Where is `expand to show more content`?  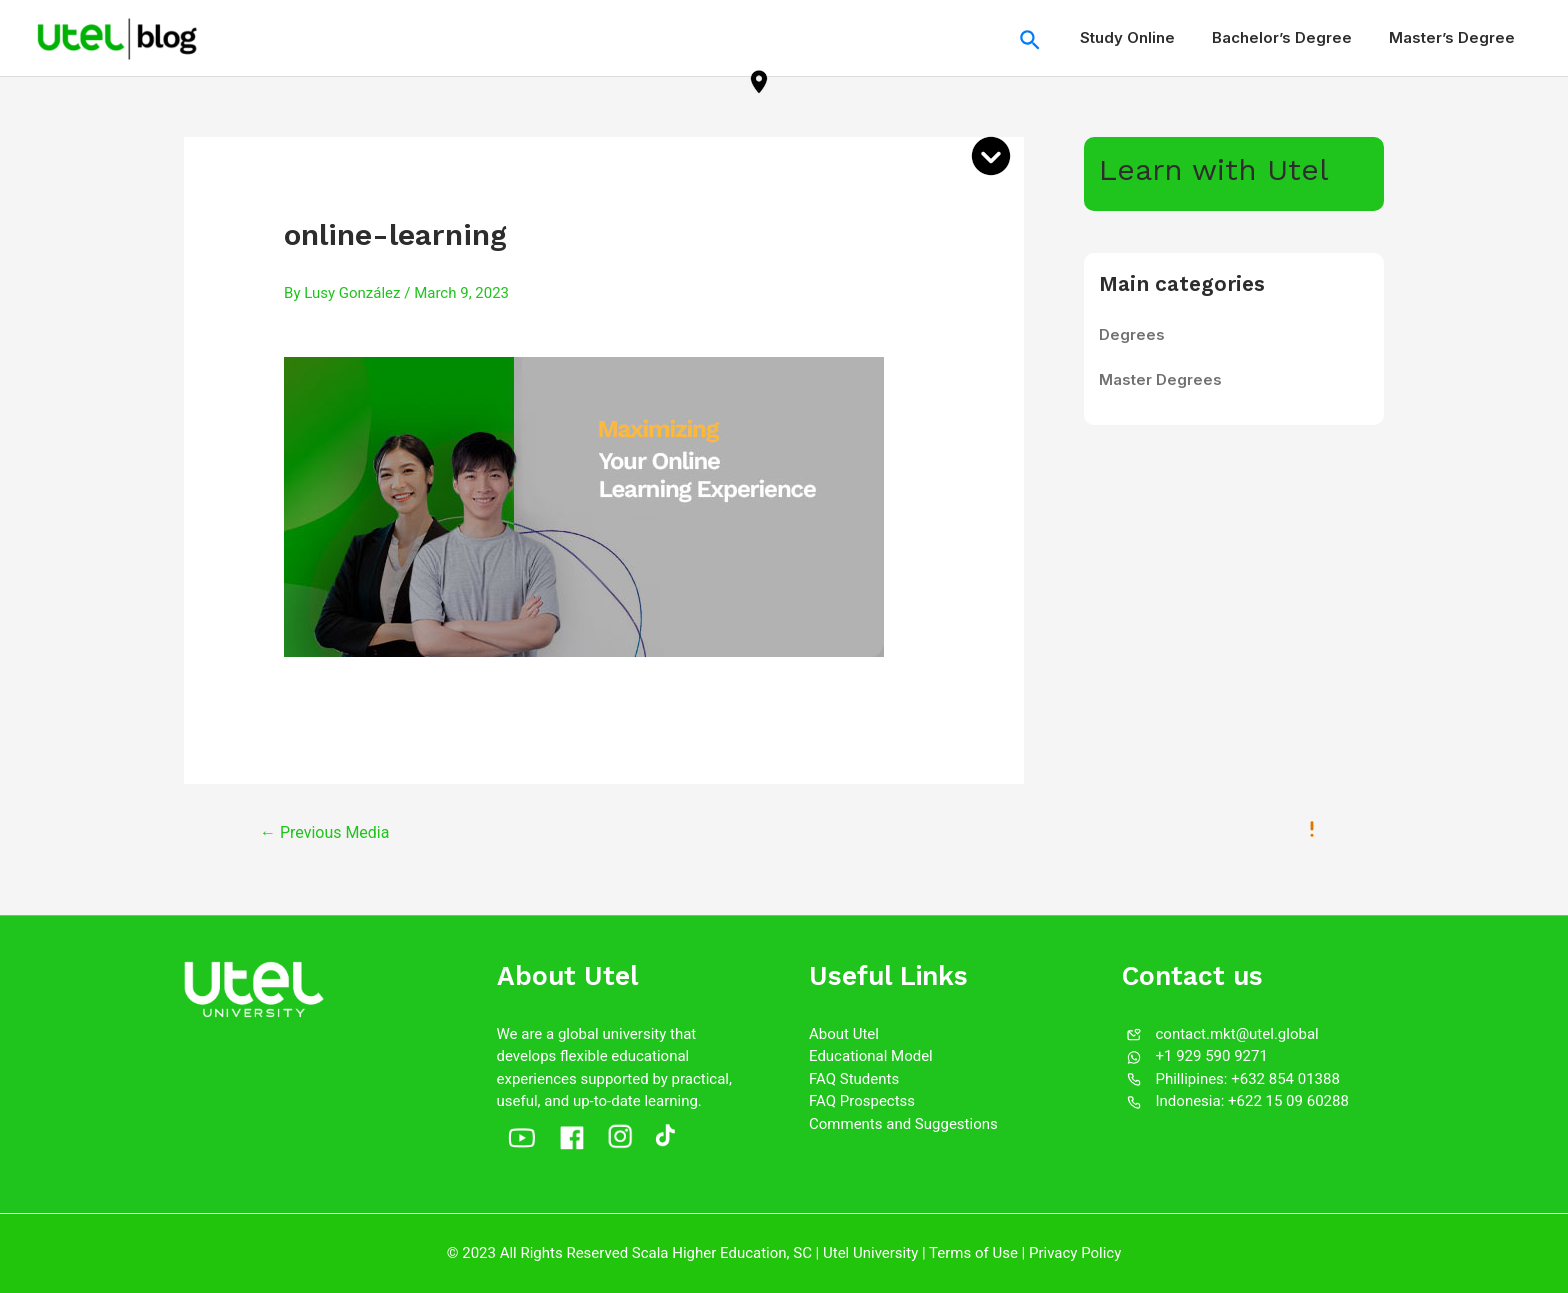 expand to show more content is located at coordinates (991, 156).